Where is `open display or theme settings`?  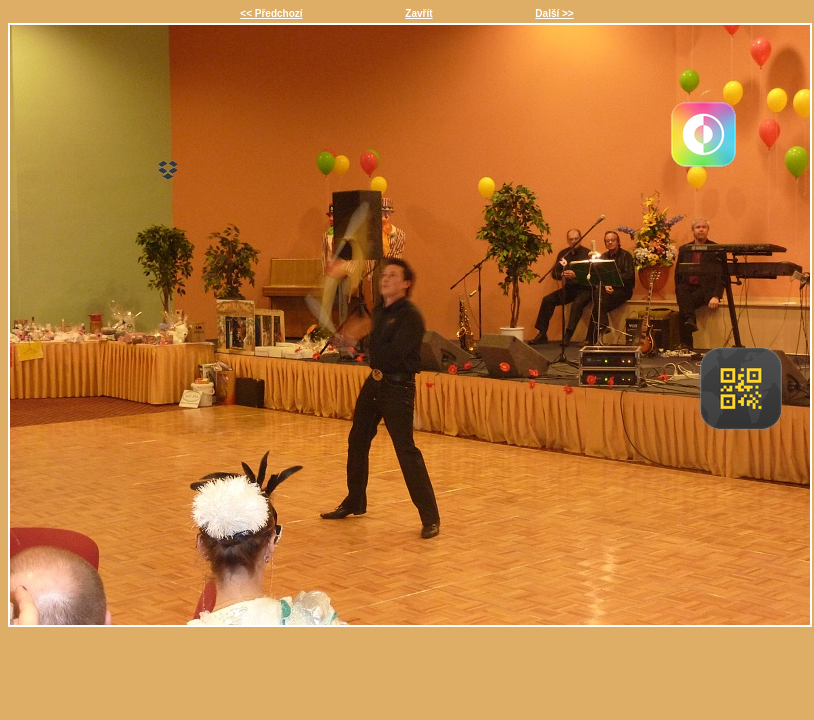 open display or theme settings is located at coordinates (703, 135).